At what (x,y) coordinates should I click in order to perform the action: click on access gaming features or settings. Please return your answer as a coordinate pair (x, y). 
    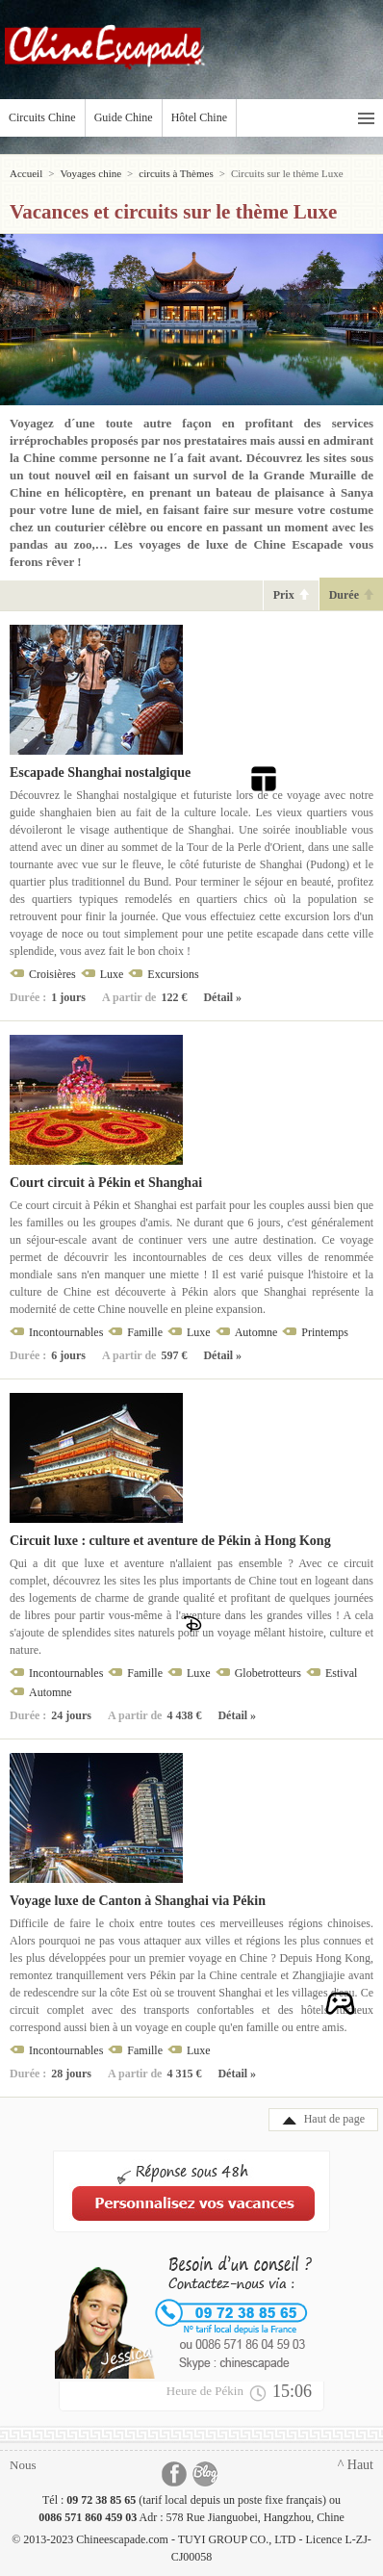
    Looking at the image, I should click on (340, 2002).